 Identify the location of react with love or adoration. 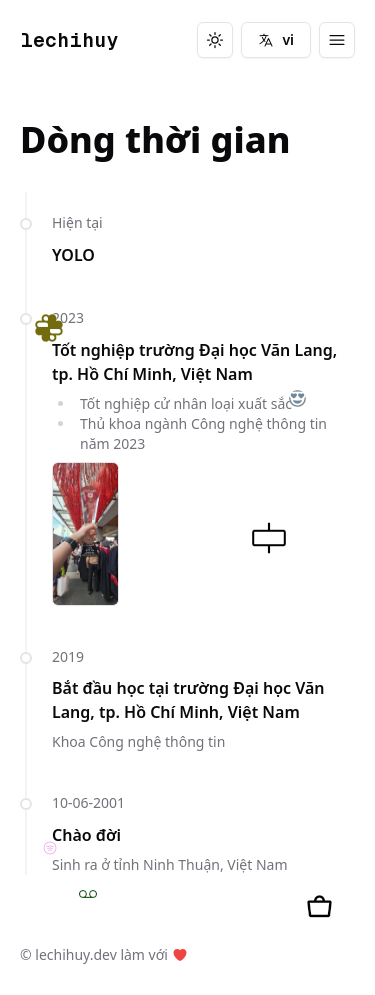
(297, 398).